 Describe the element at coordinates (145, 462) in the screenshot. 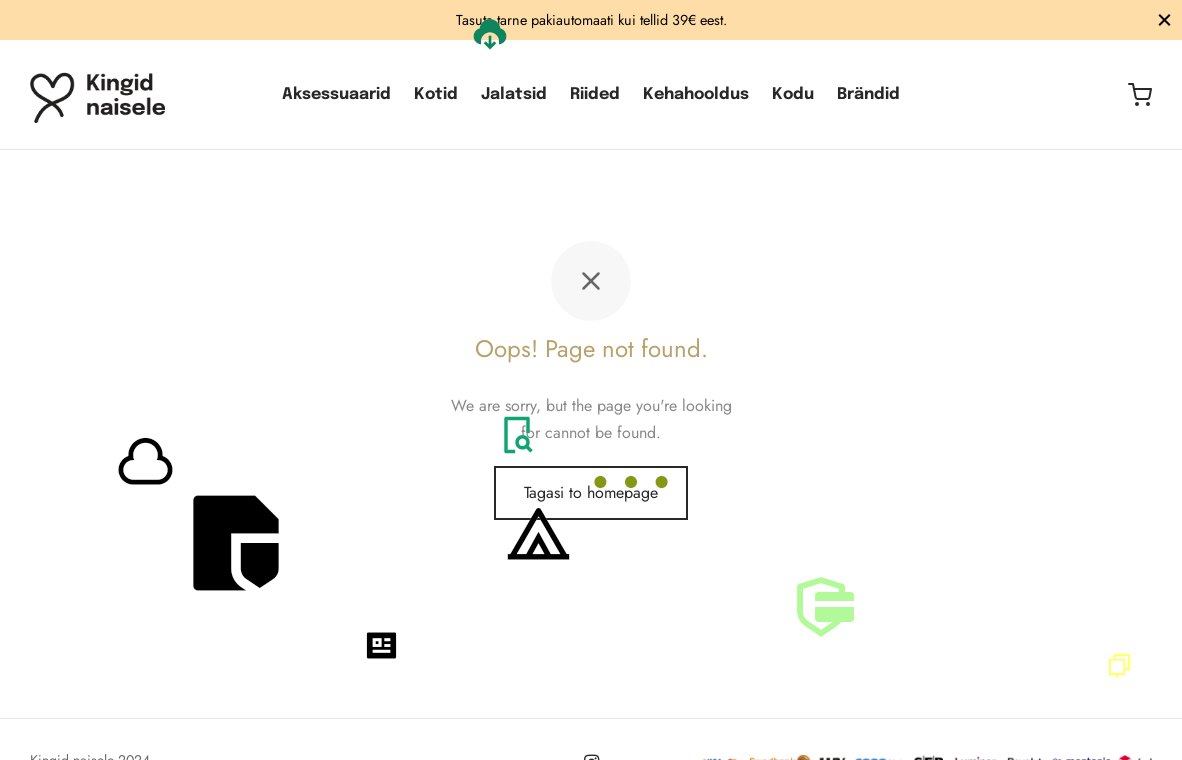

I see `indicates cloudy weather conditions` at that location.